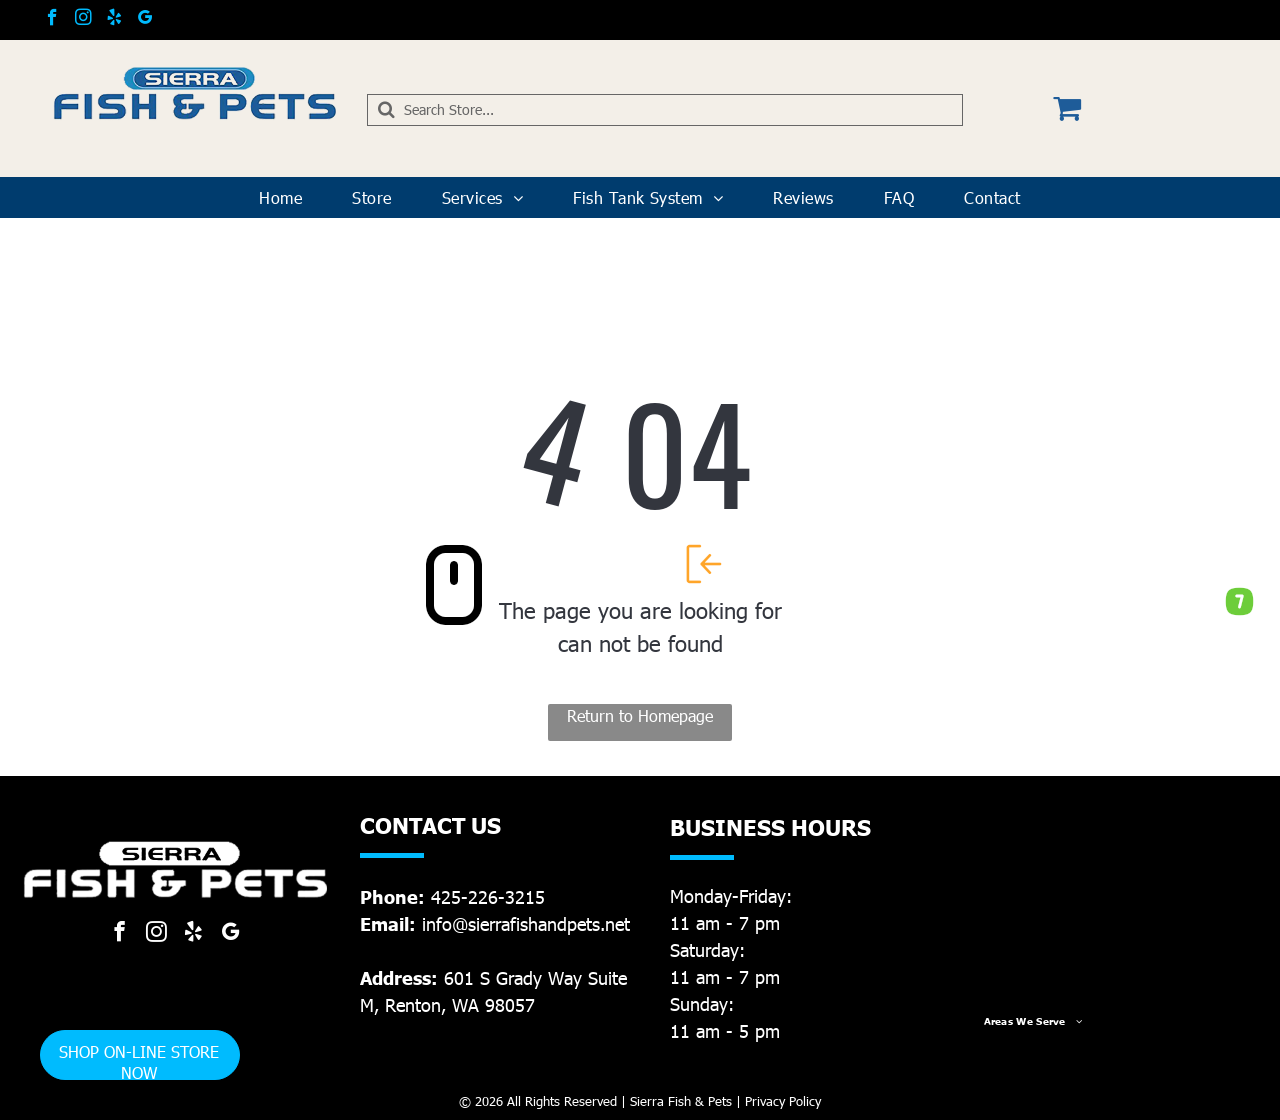  What do you see at coordinates (703, 564) in the screenshot?
I see `sign in to your account` at bounding box center [703, 564].